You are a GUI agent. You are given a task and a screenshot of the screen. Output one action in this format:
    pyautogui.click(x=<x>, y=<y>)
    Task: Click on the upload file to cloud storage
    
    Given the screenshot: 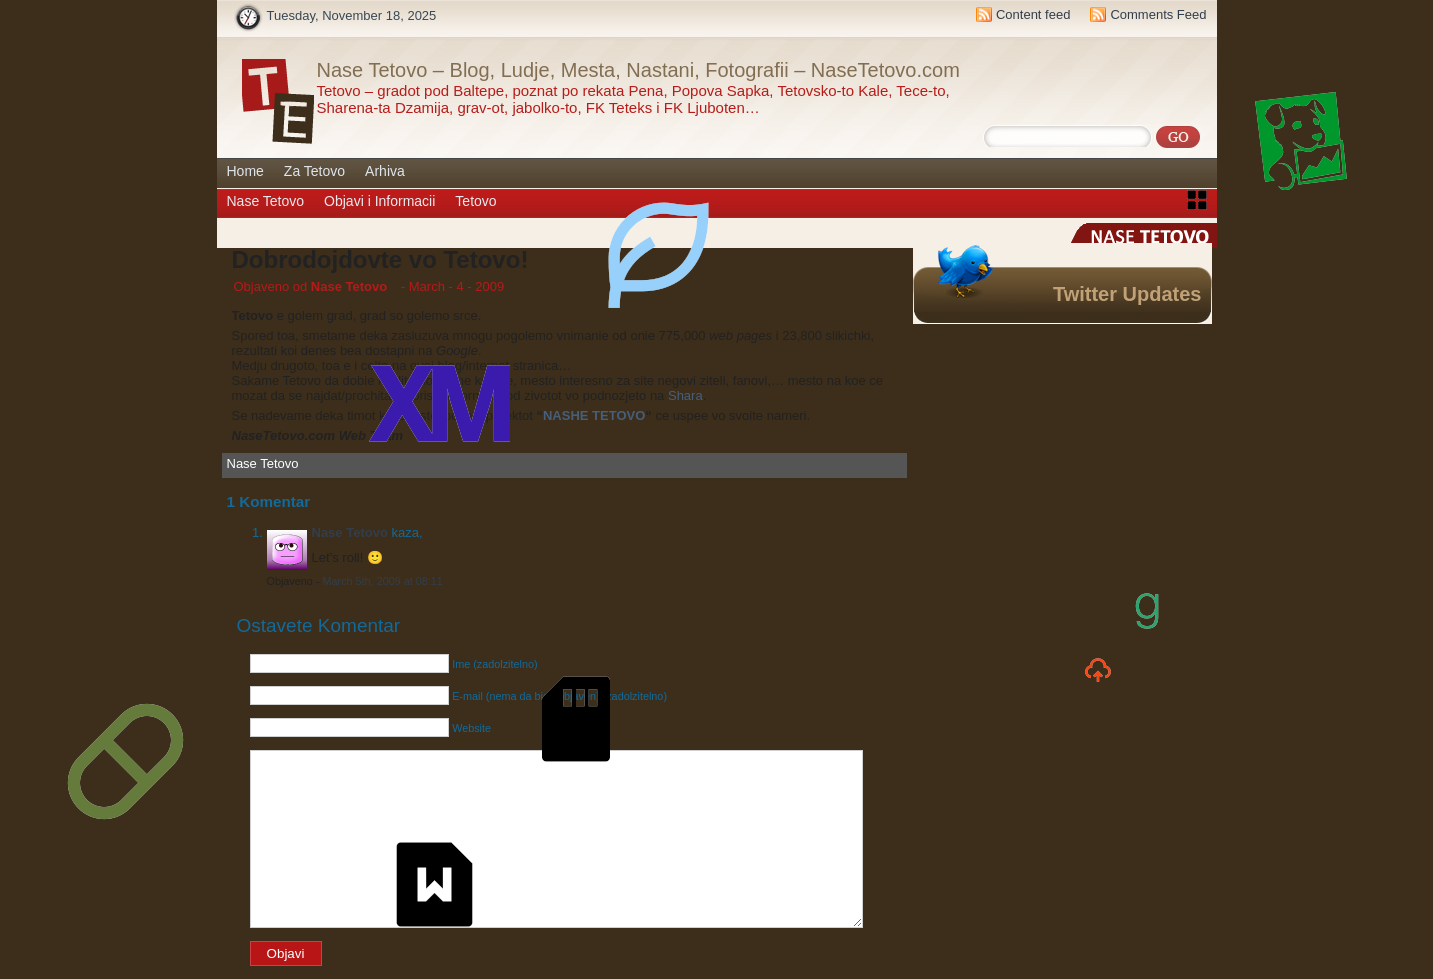 What is the action you would take?
    pyautogui.click(x=1098, y=670)
    